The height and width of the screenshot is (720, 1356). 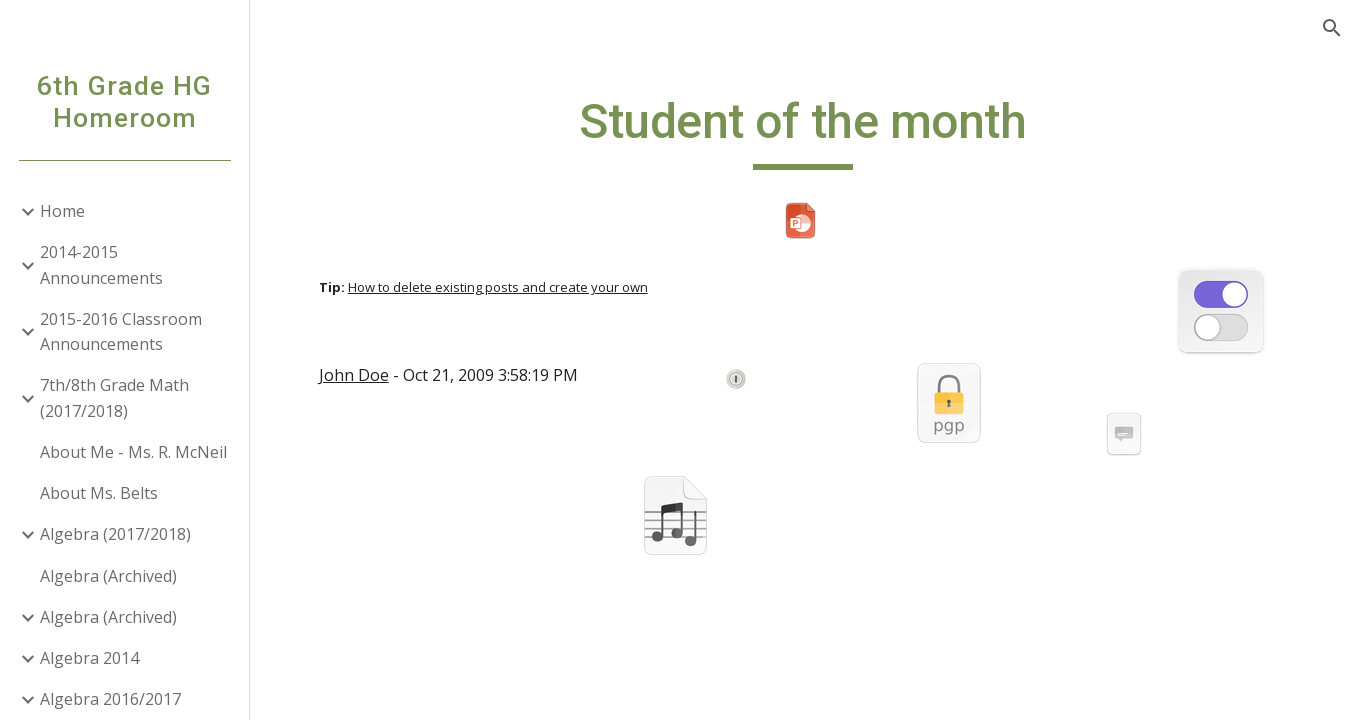 What do you see at coordinates (1221, 311) in the screenshot?
I see `open gnome tweaks application` at bounding box center [1221, 311].